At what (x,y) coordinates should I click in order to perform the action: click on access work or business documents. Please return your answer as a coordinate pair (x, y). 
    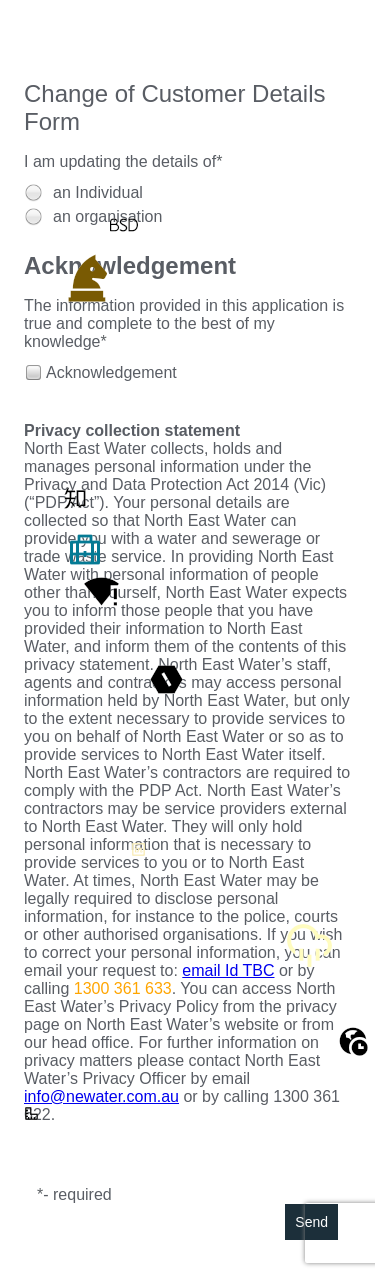
    Looking at the image, I should click on (85, 551).